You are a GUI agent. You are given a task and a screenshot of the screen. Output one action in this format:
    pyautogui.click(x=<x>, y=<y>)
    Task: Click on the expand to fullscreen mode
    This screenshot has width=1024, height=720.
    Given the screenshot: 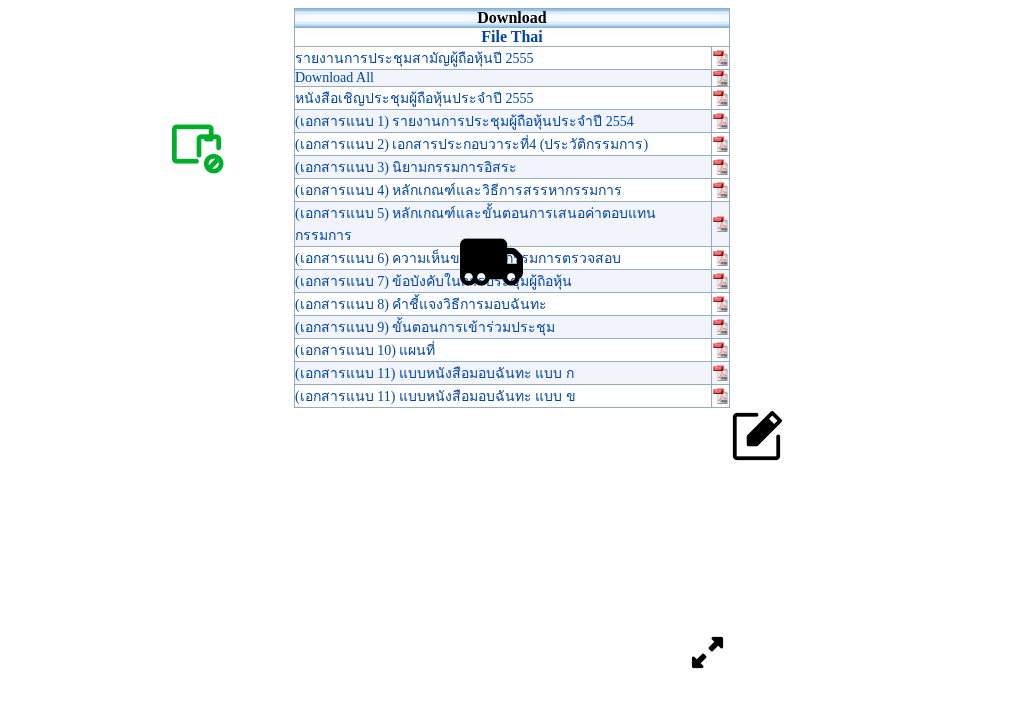 What is the action you would take?
    pyautogui.click(x=707, y=652)
    